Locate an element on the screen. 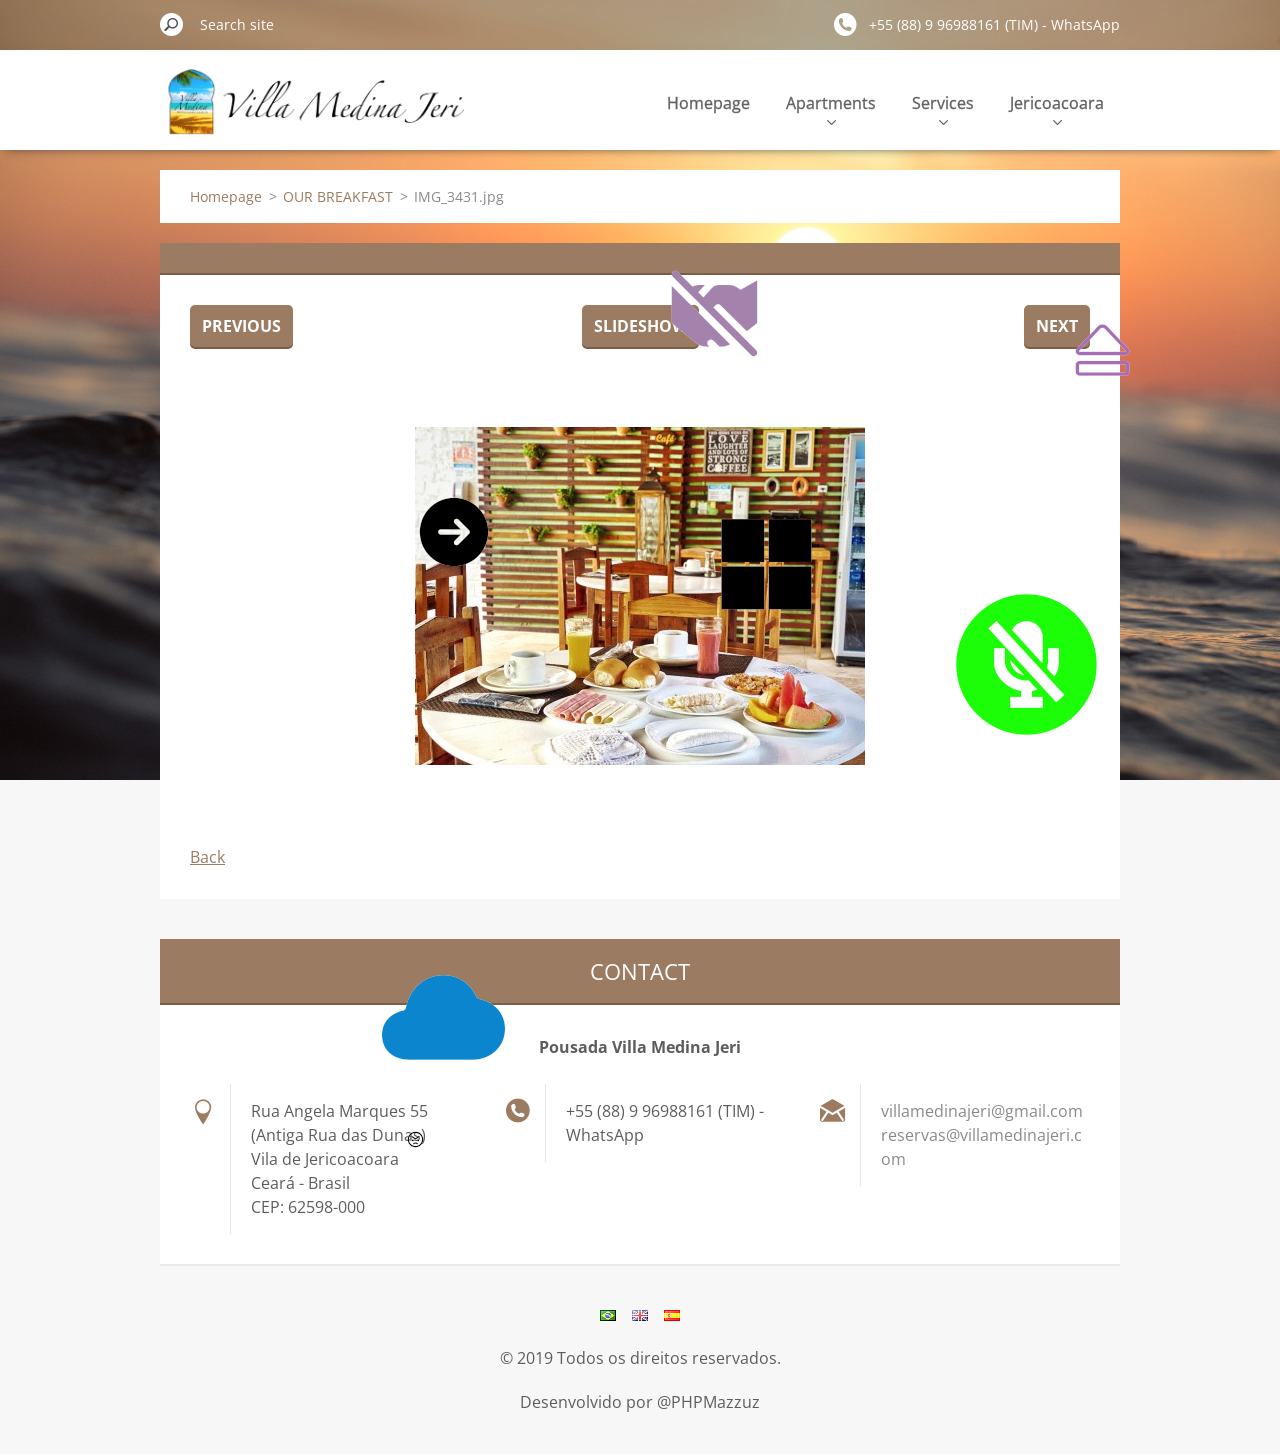  indicates cloudy weather conditions is located at coordinates (443, 1017).